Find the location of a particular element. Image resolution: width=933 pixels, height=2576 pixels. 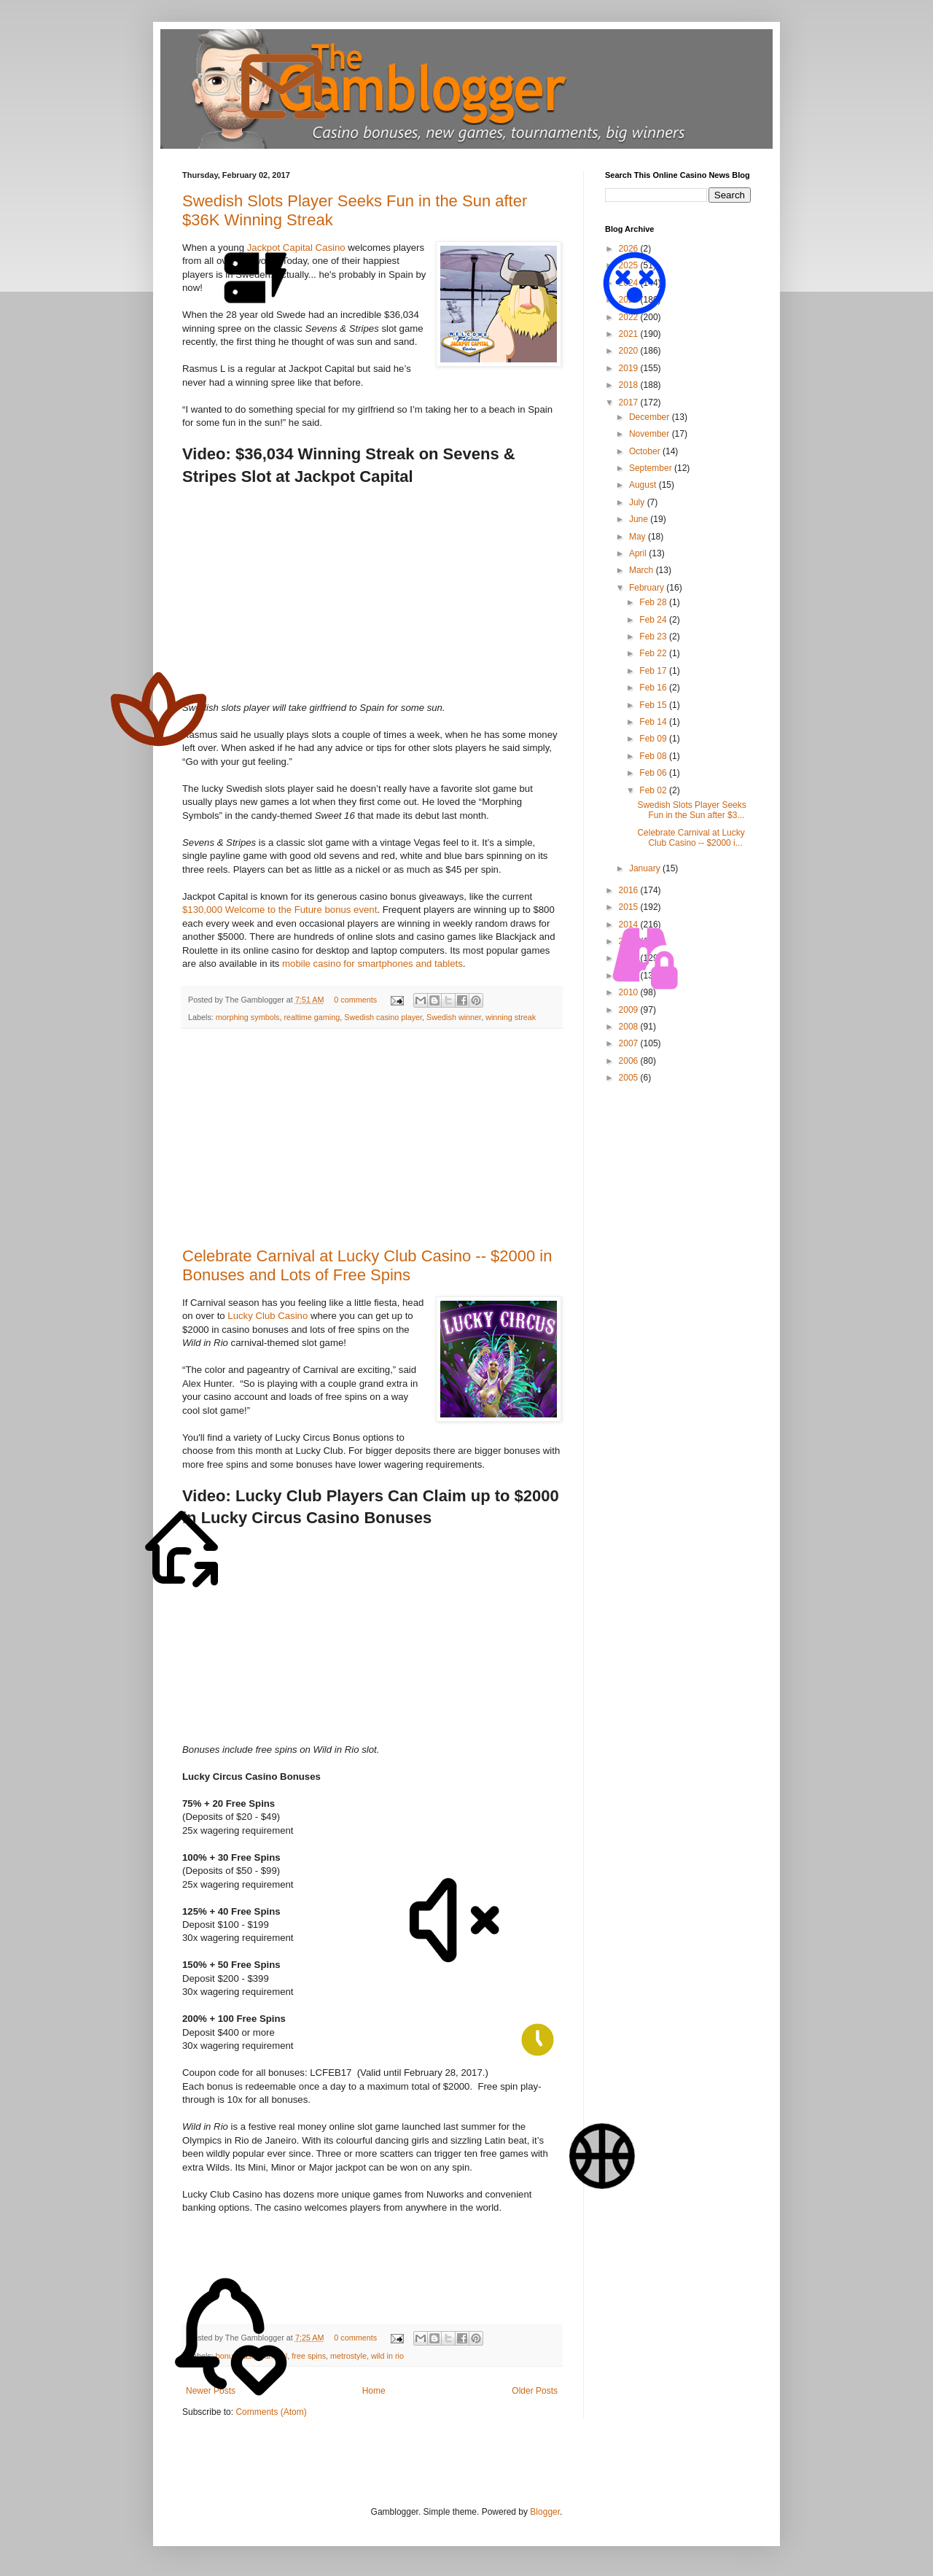

indicates an error or system crash is located at coordinates (634, 283).